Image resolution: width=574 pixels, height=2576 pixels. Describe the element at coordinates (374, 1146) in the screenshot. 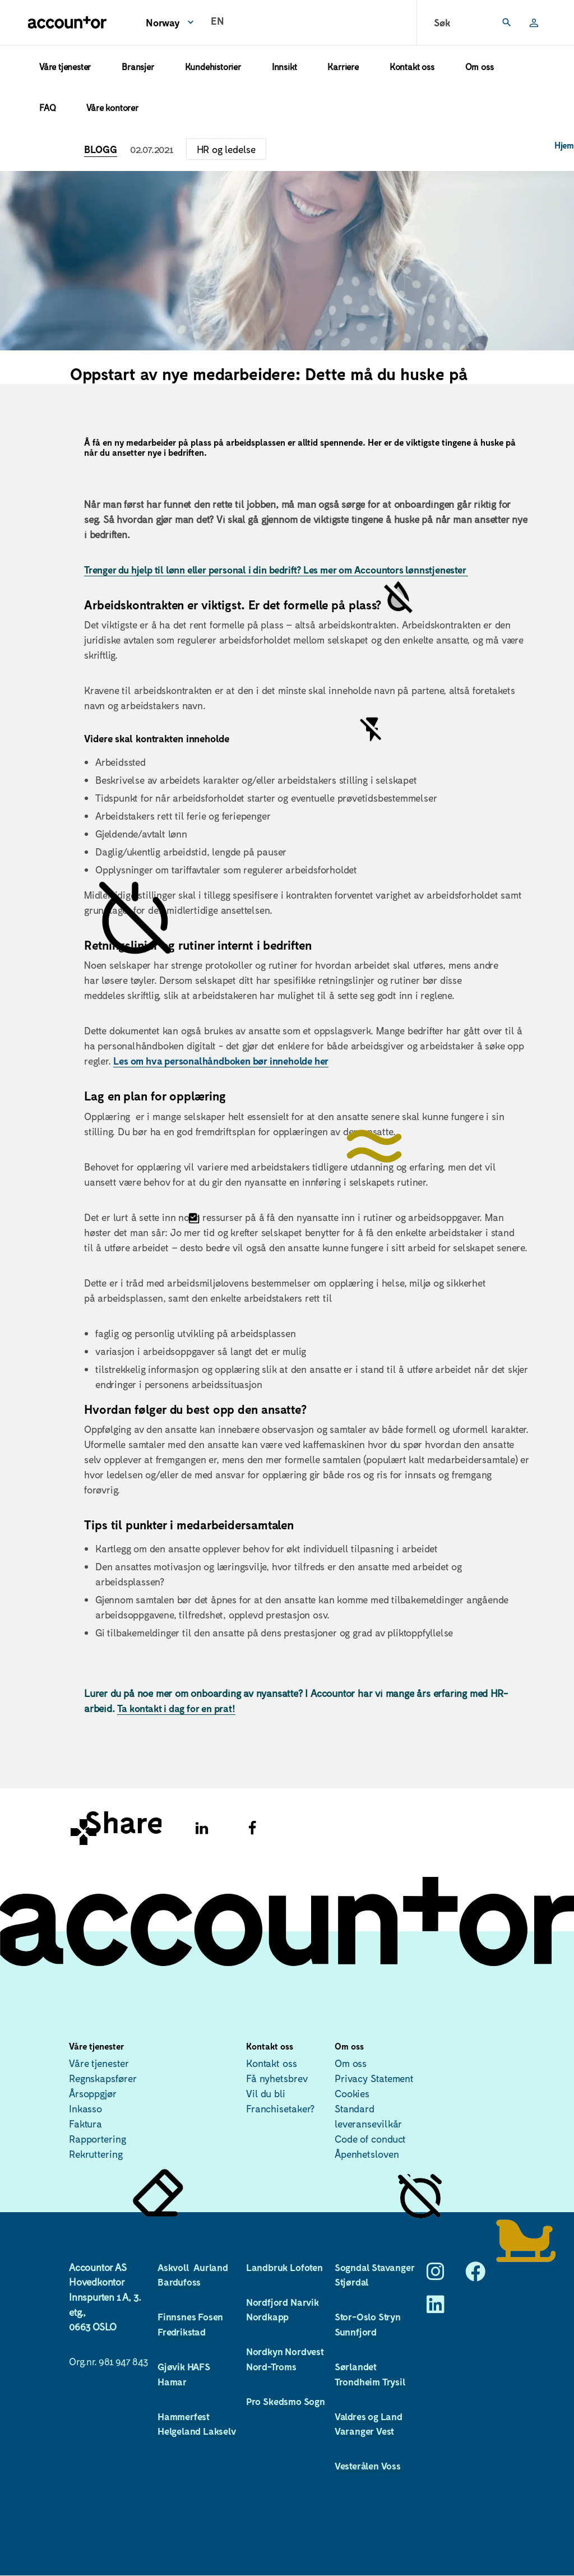

I see `indicates approximate or estimated value` at that location.